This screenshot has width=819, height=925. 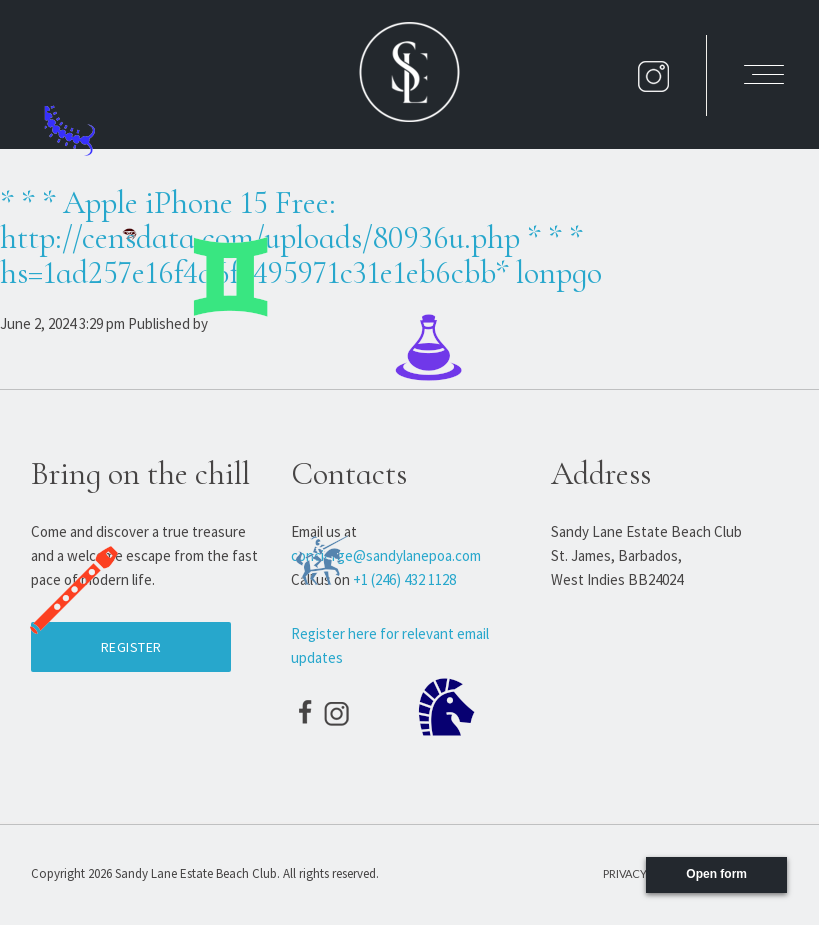 I want to click on gemini zodiac sign indicator, so click(x=231, y=277).